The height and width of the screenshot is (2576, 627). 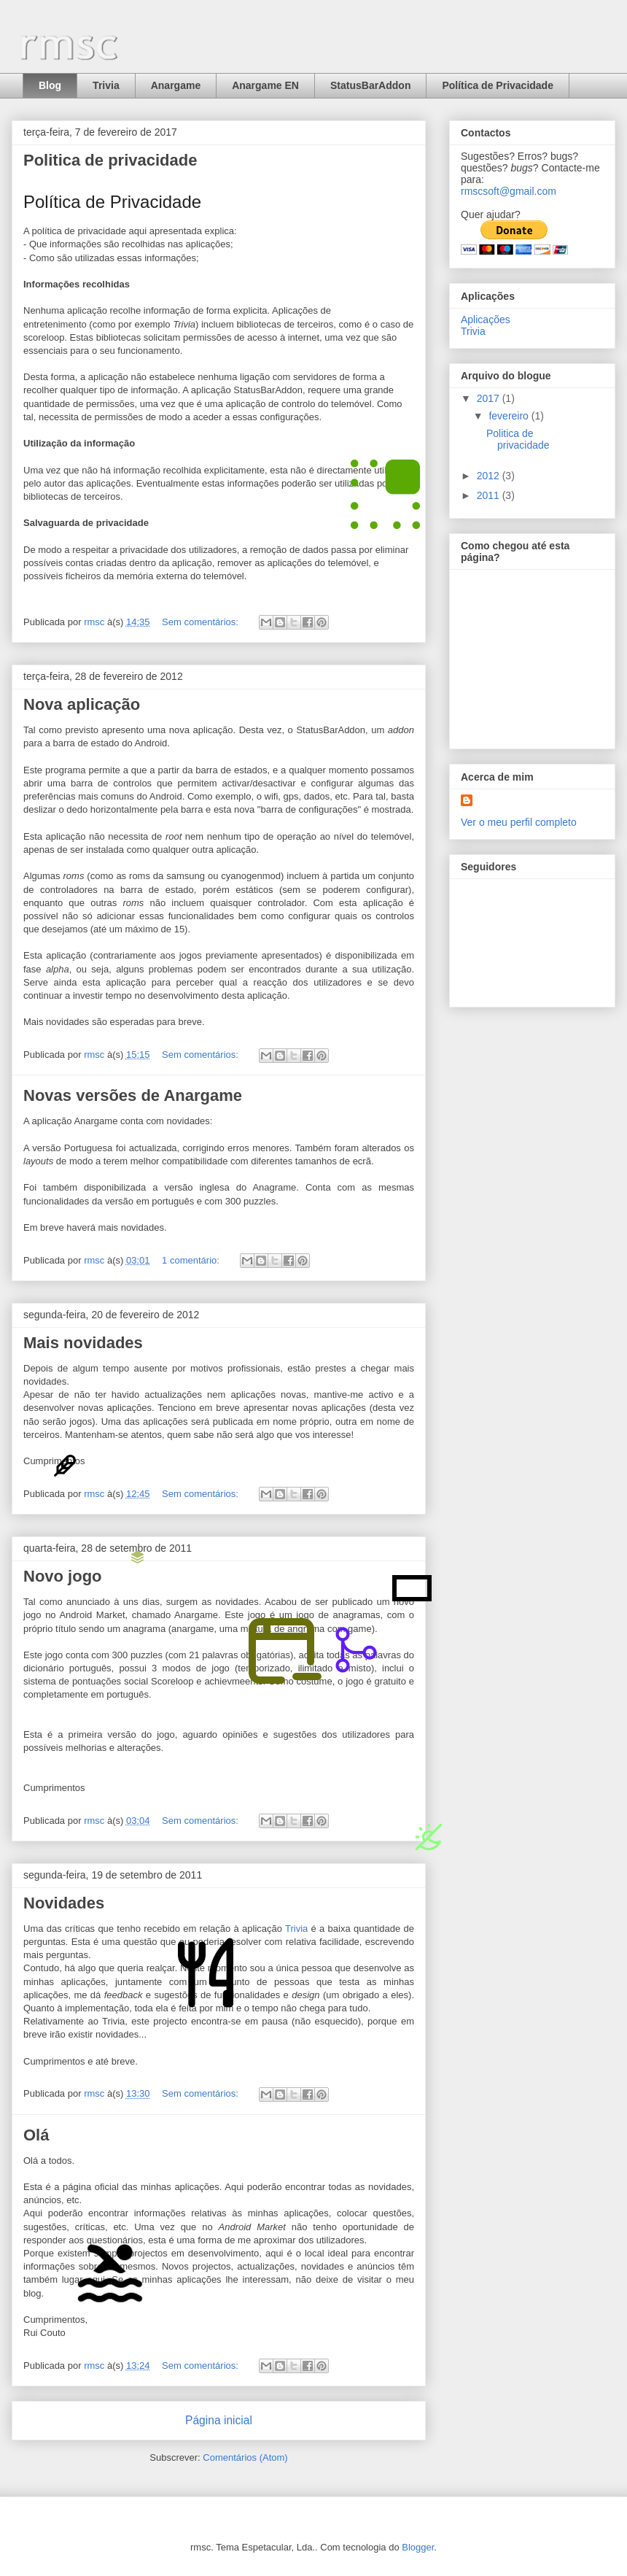 I want to click on crop image to 16:9 aspect ratio, so click(x=412, y=1588).